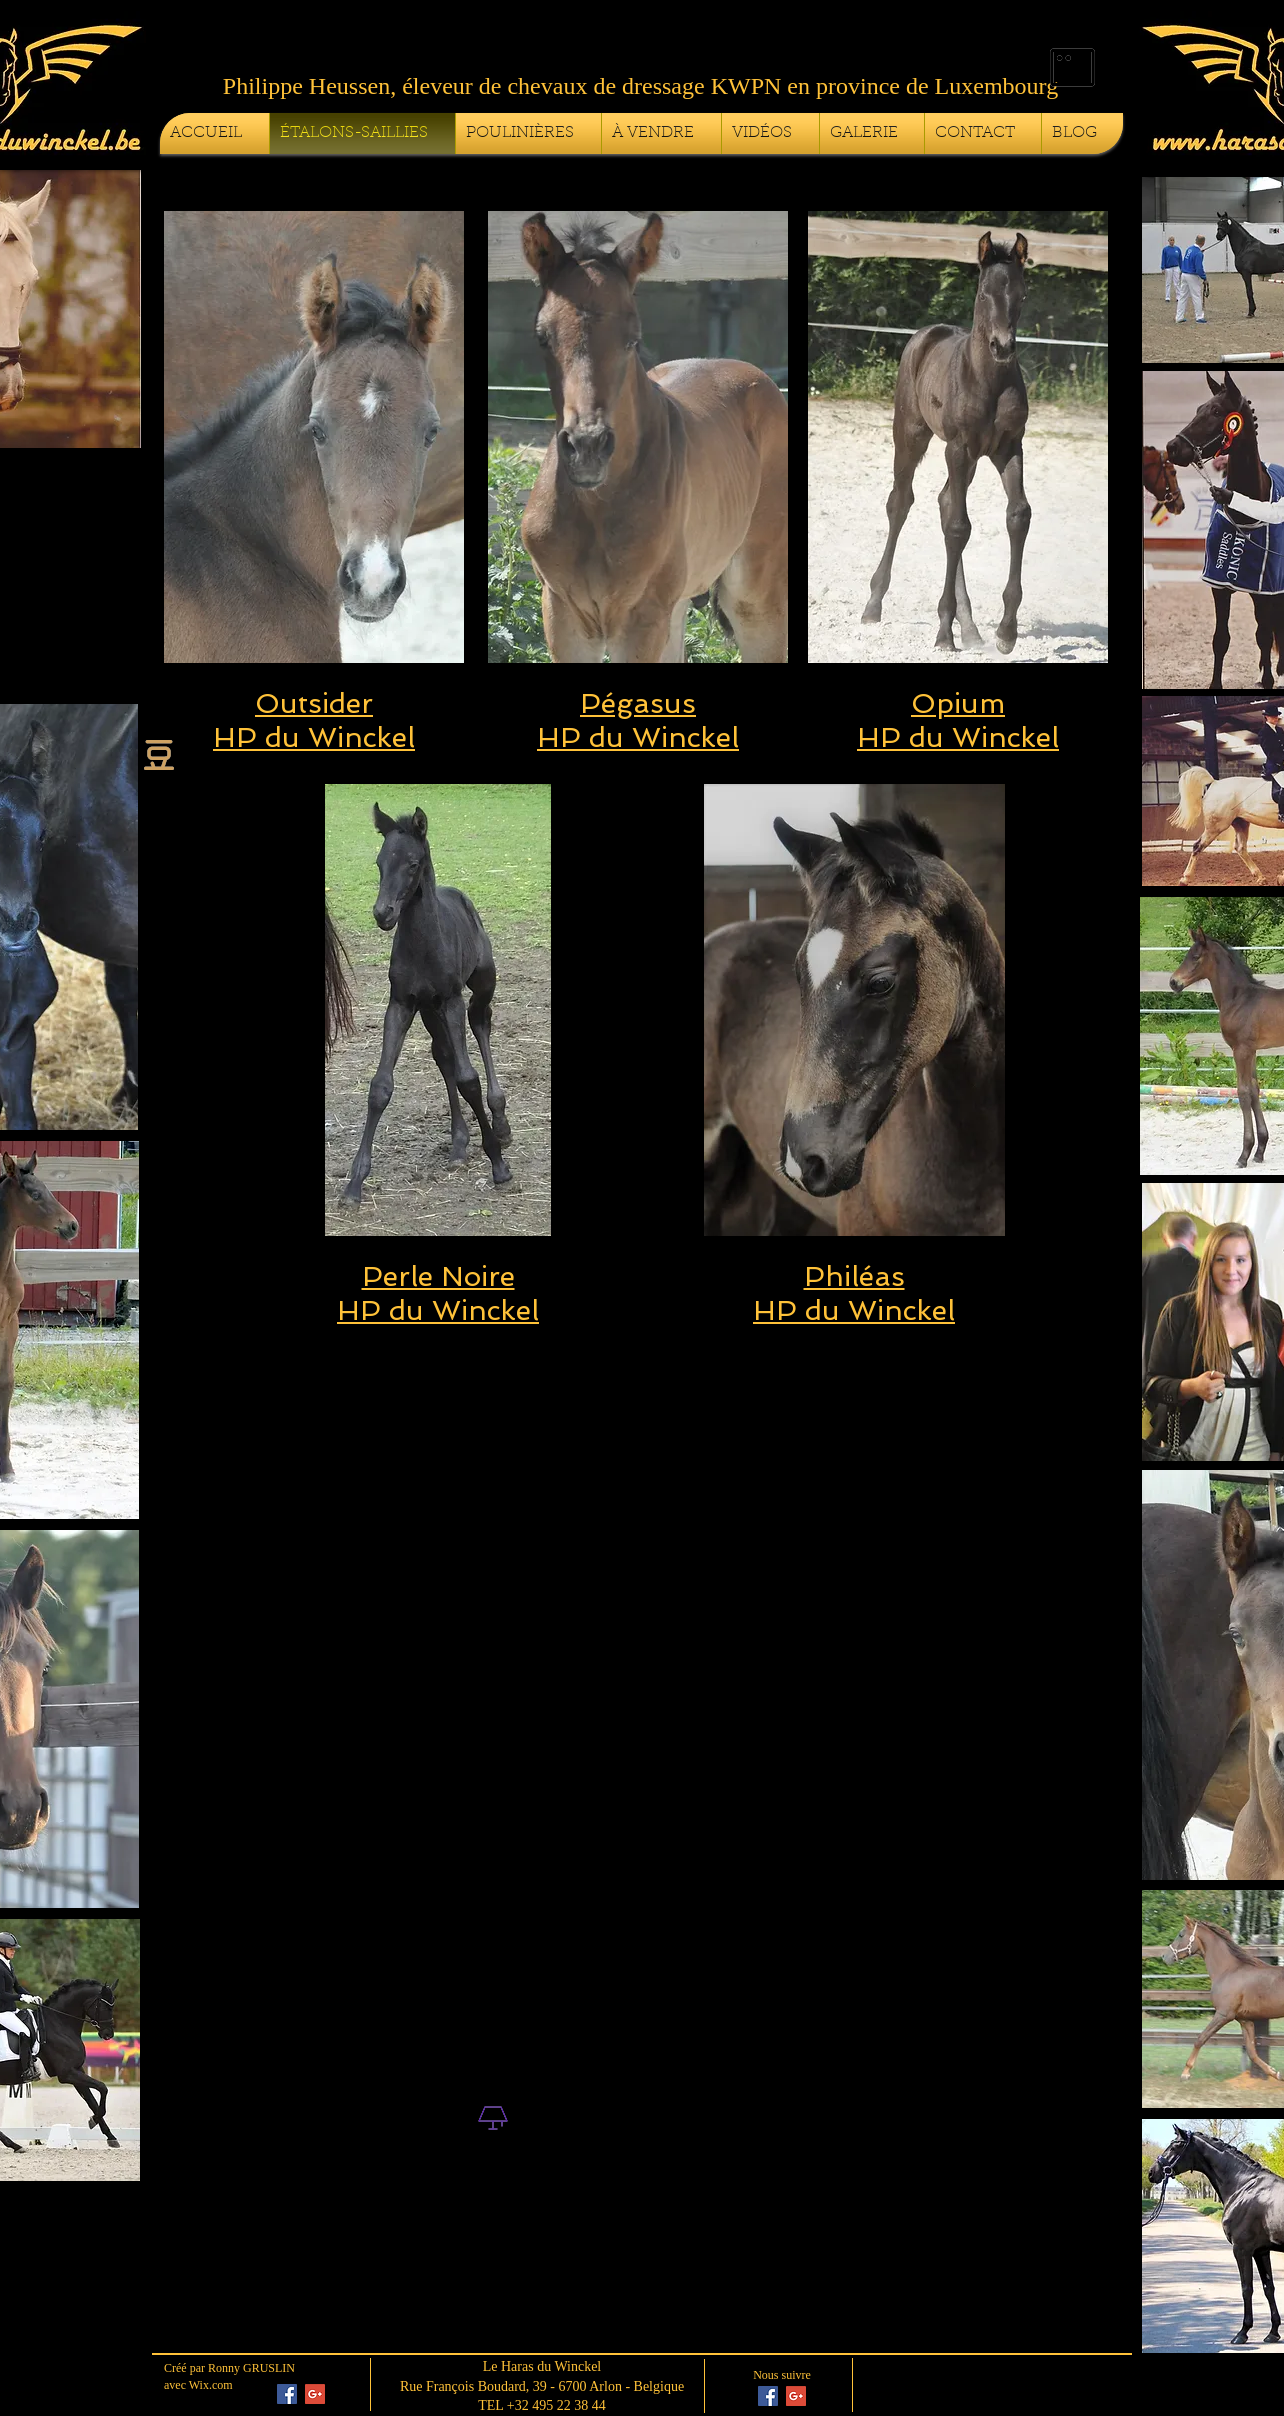 The width and height of the screenshot is (1284, 2416). I want to click on open Douban app, so click(159, 755).